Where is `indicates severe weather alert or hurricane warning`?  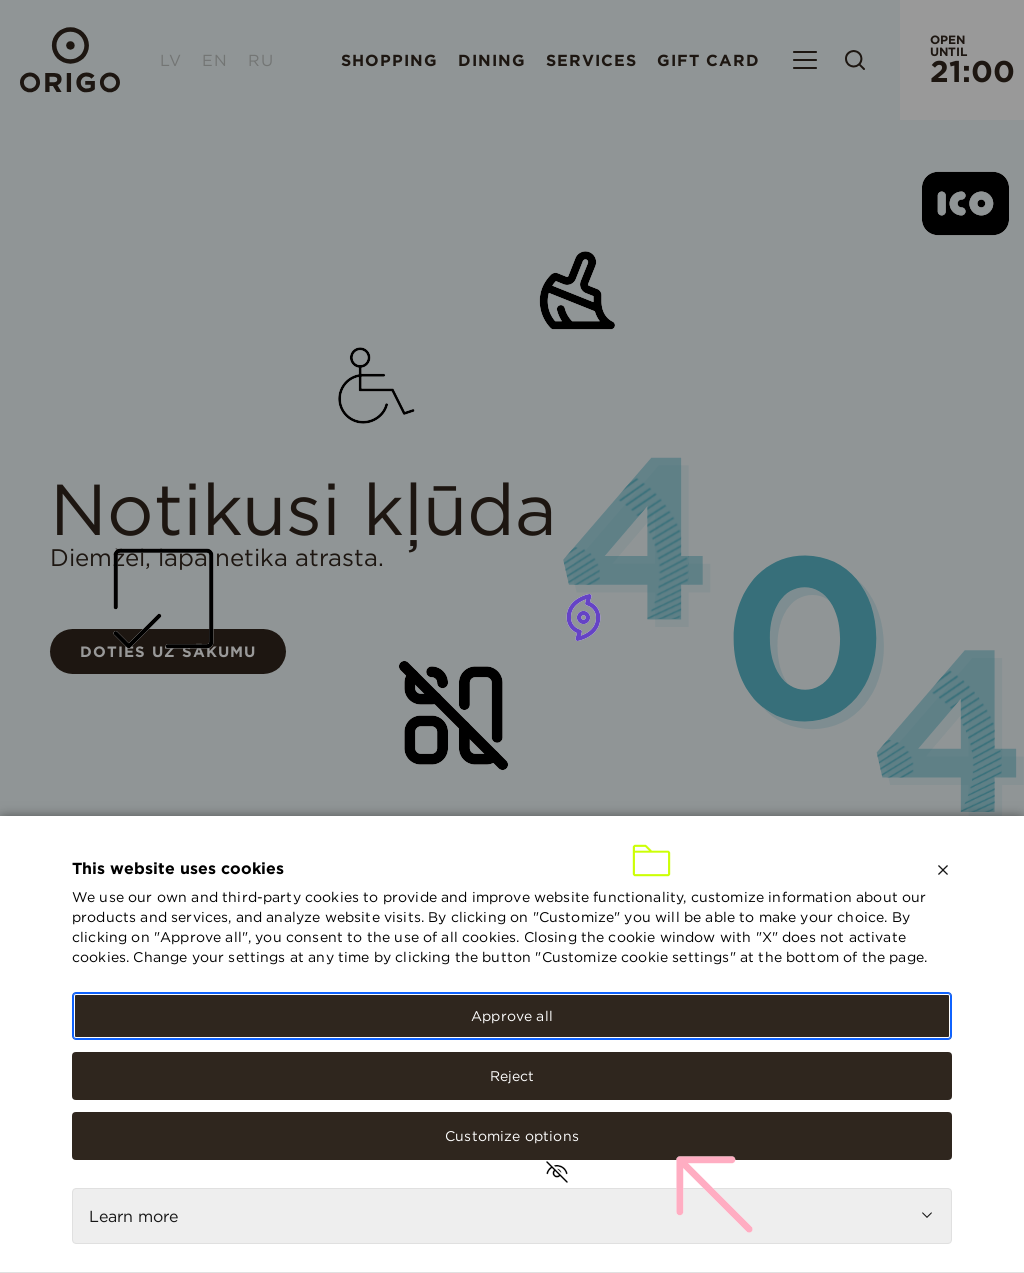
indicates severe weather alert or hurricane warning is located at coordinates (583, 617).